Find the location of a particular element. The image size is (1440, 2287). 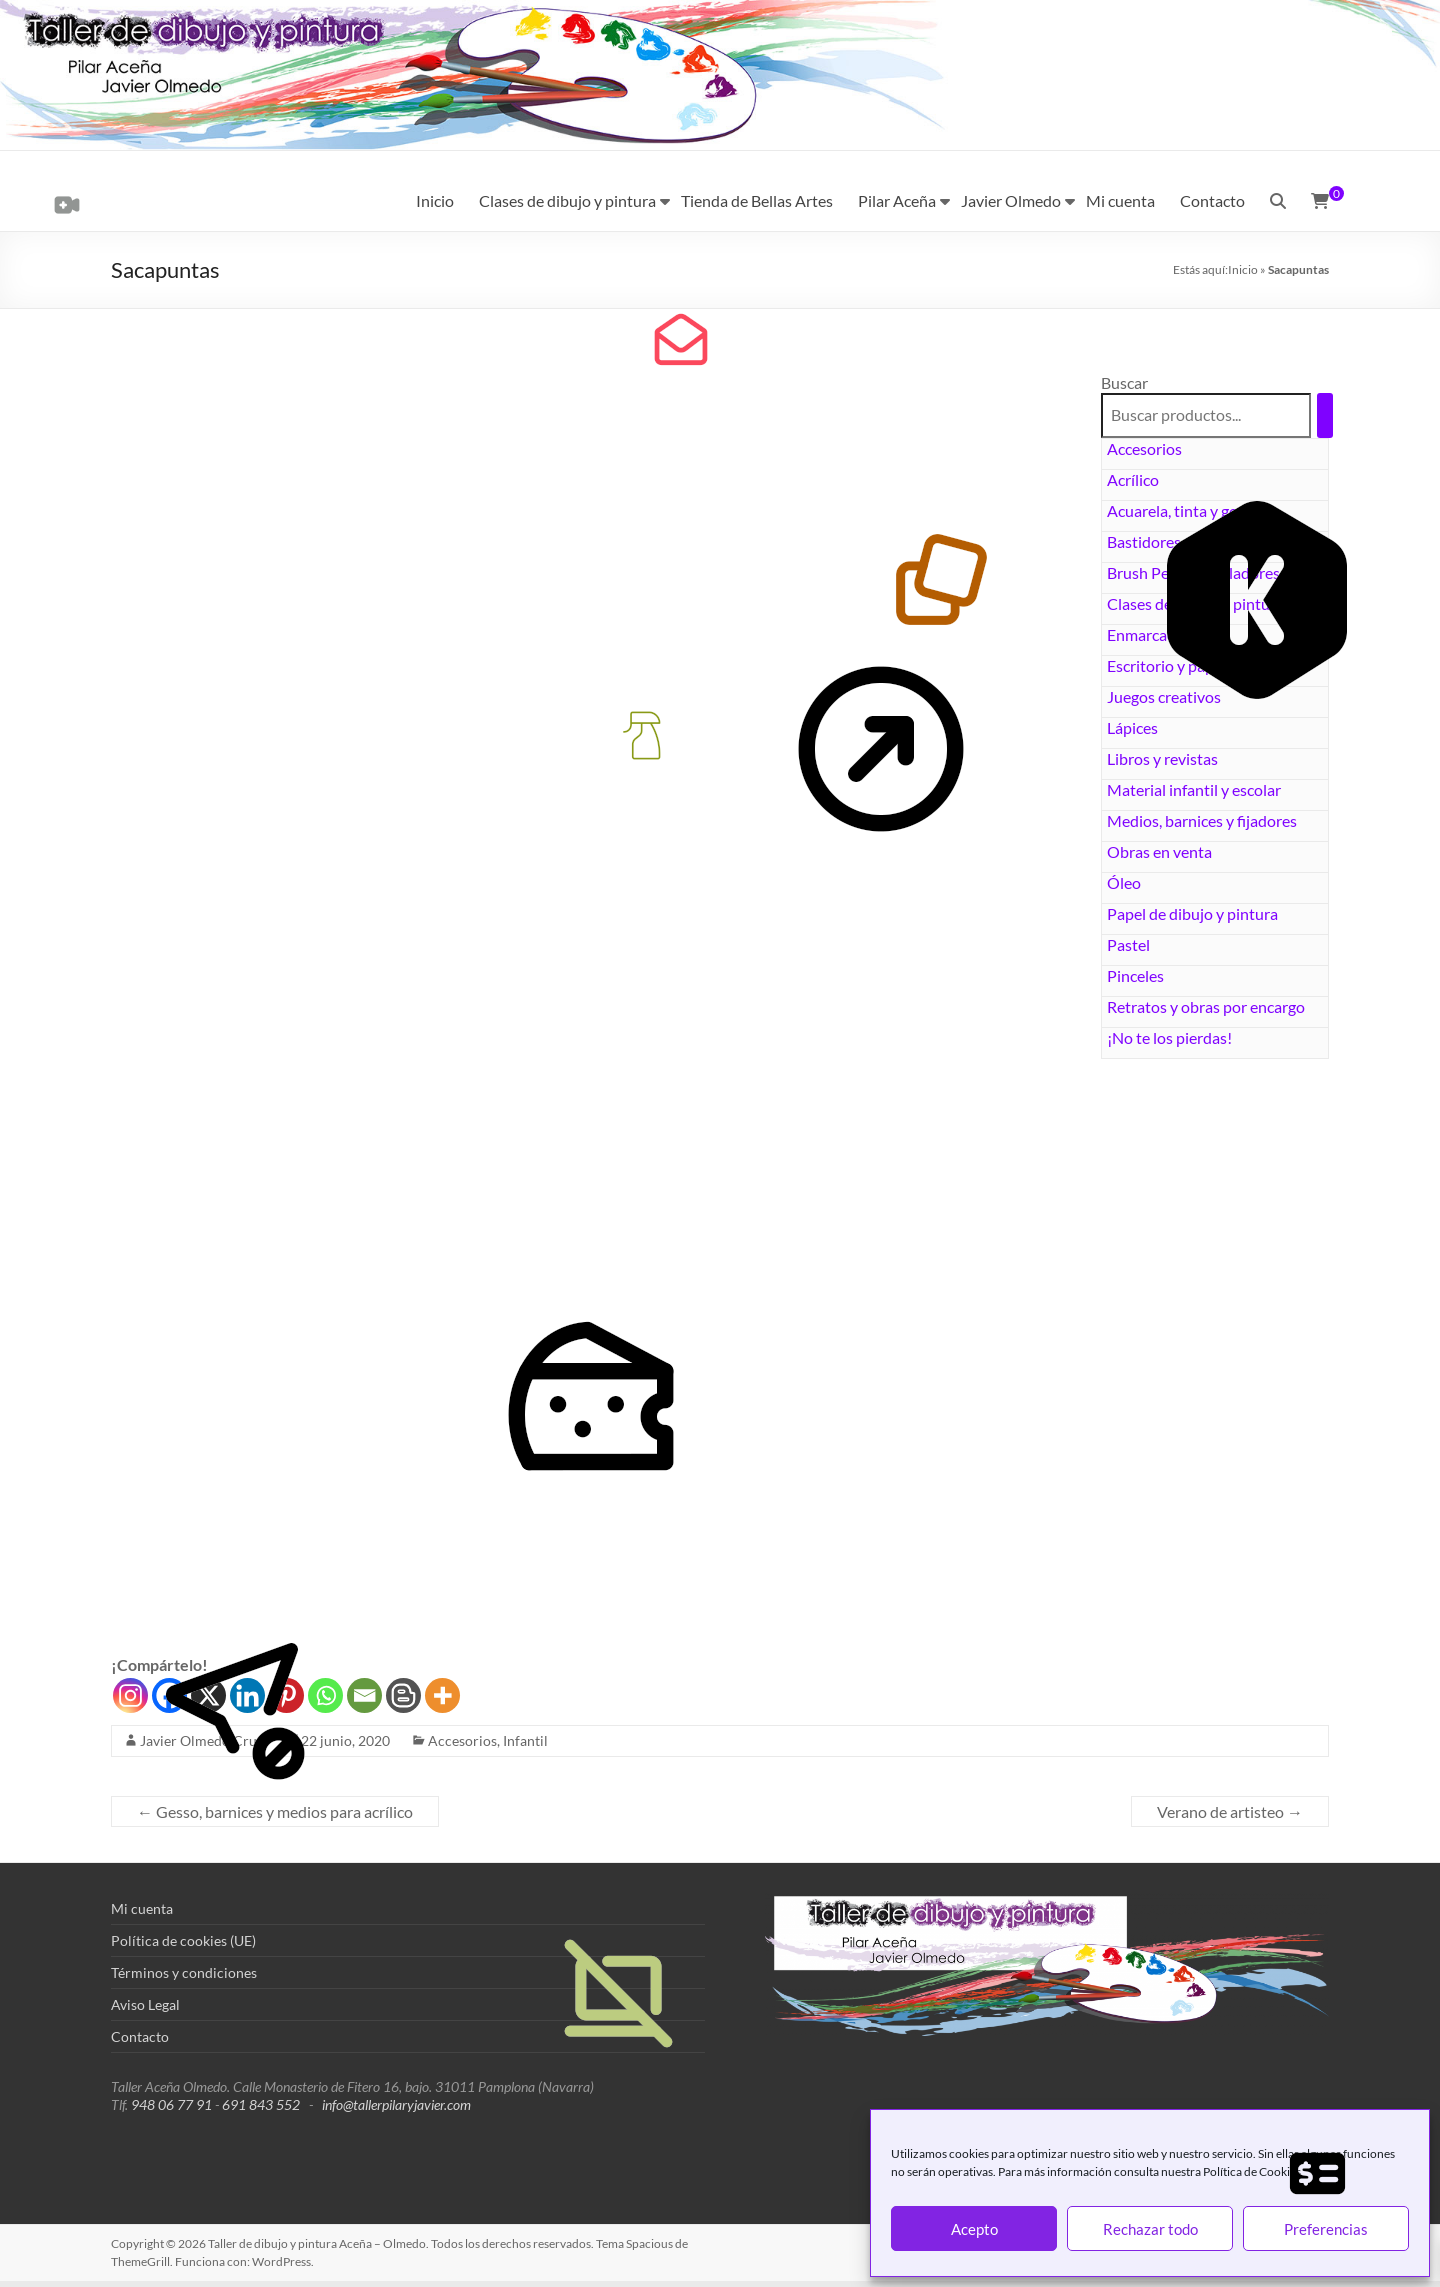

swipe to switch between cards or items is located at coordinates (941, 579).